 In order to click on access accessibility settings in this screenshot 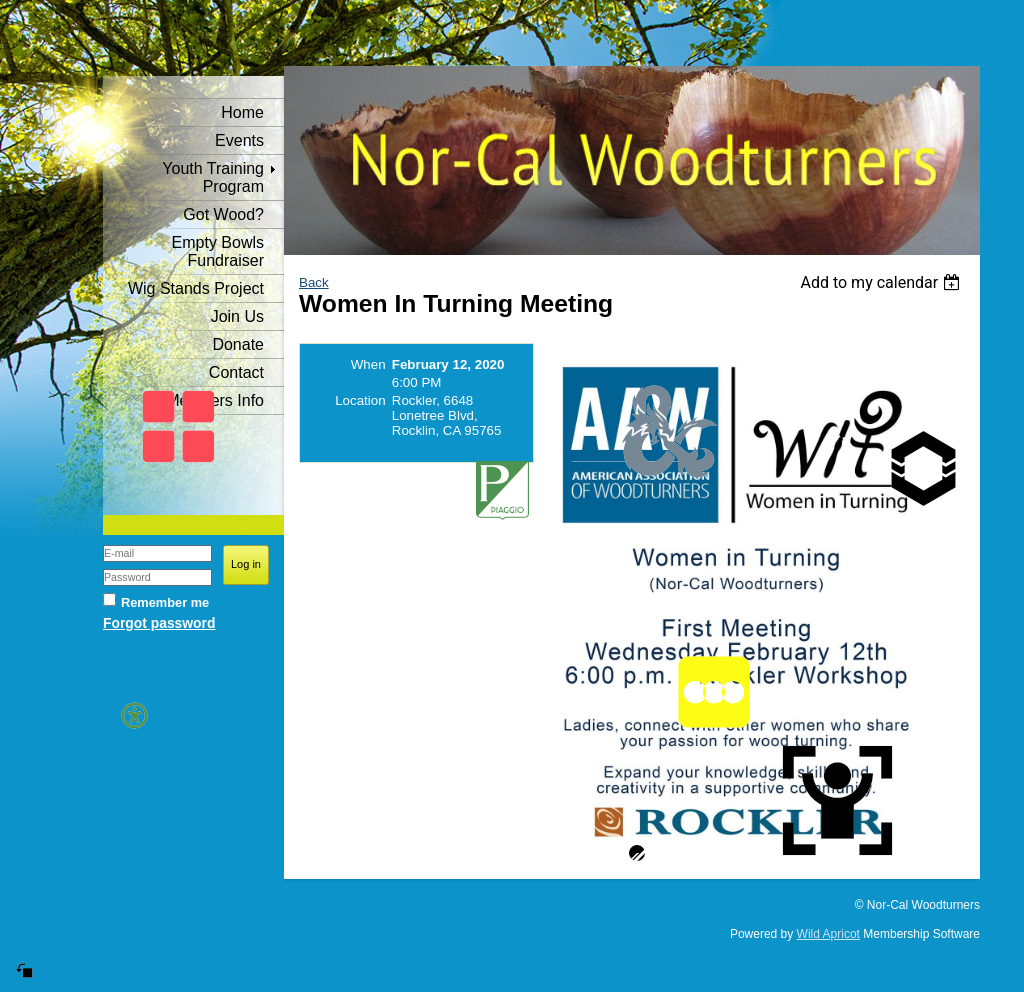, I will do `click(134, 715)`.